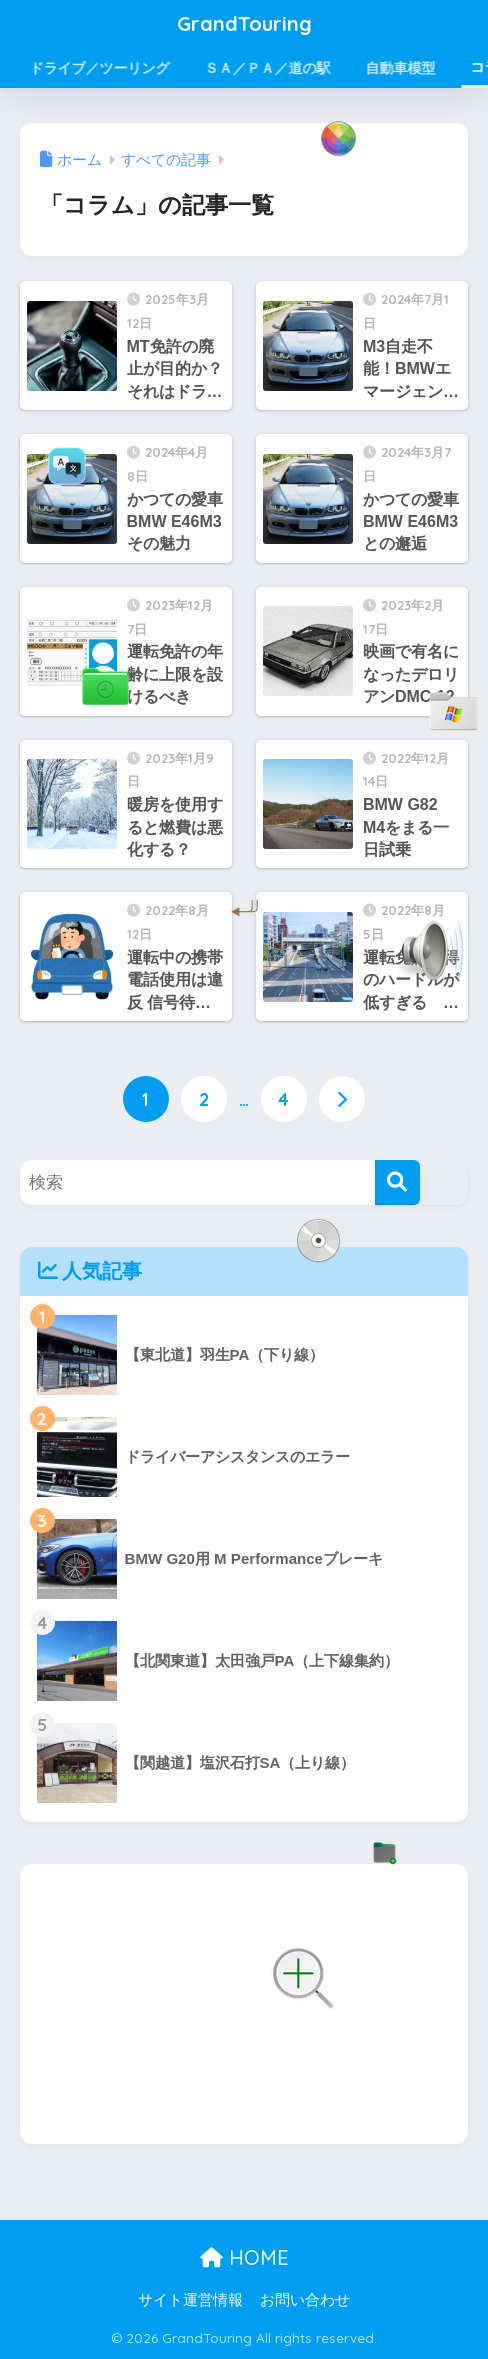 This screenshot has height=2359, width=488. Describe the element at coordinates (105, 686) in the screenshot. I see `access temporary files folder` at that location.